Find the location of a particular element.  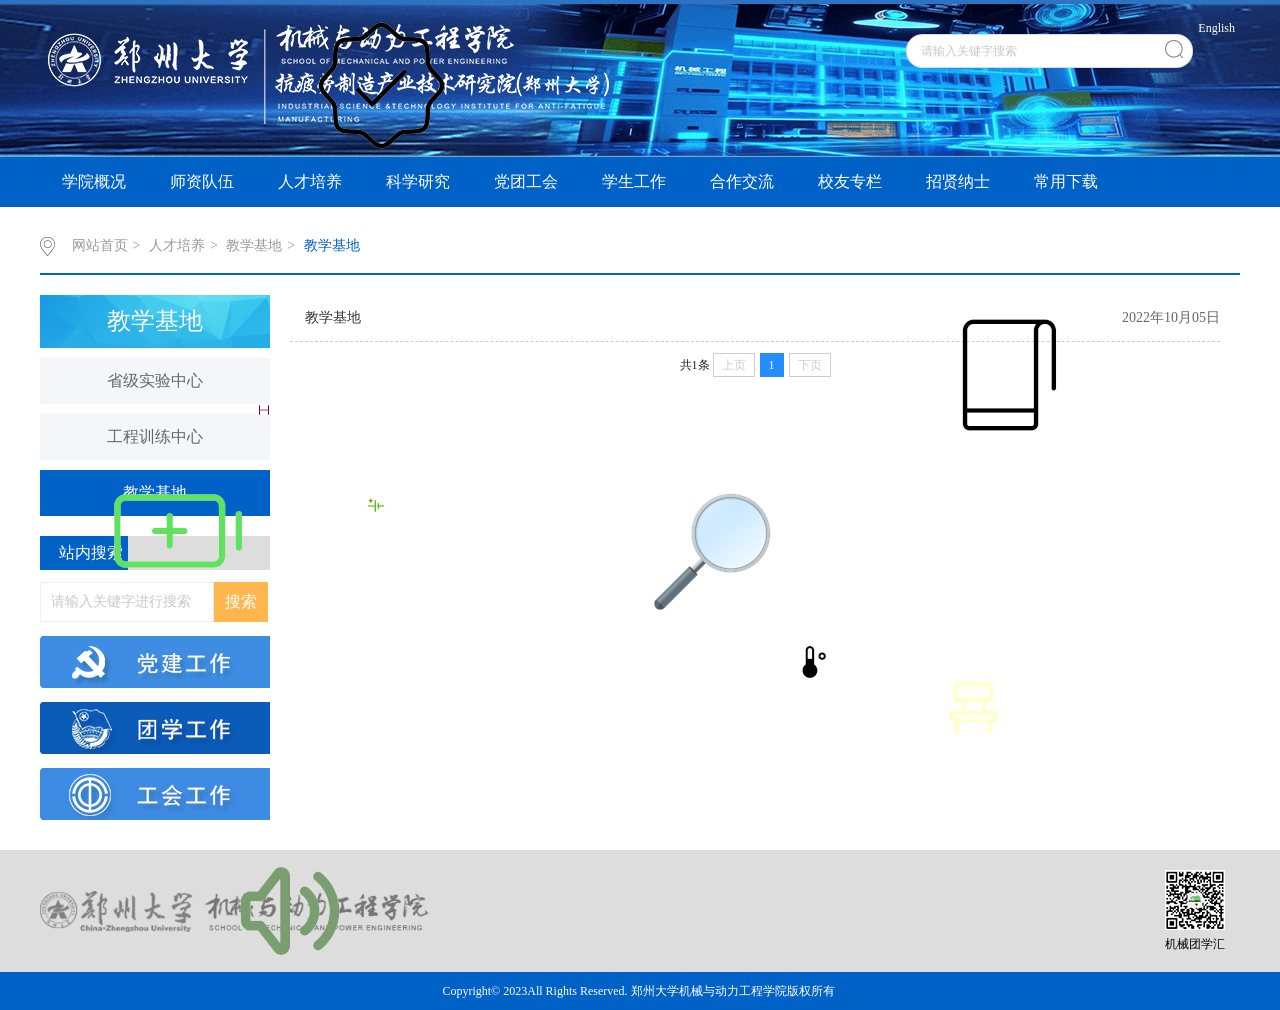

add or extend battery life is located at coordinates (176, 531).